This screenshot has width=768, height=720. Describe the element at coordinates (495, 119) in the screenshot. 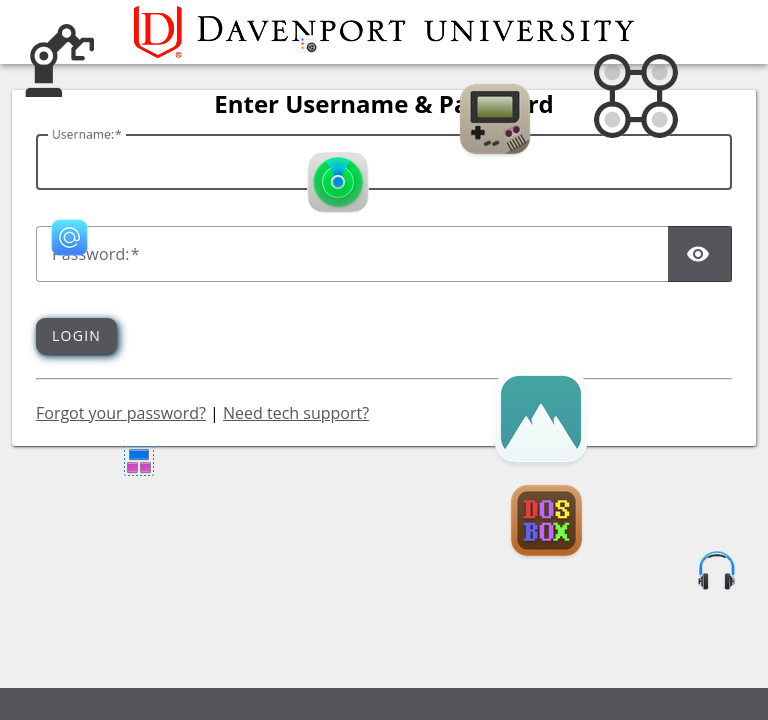

I see `launch cartridges retro game emulator` at that location.